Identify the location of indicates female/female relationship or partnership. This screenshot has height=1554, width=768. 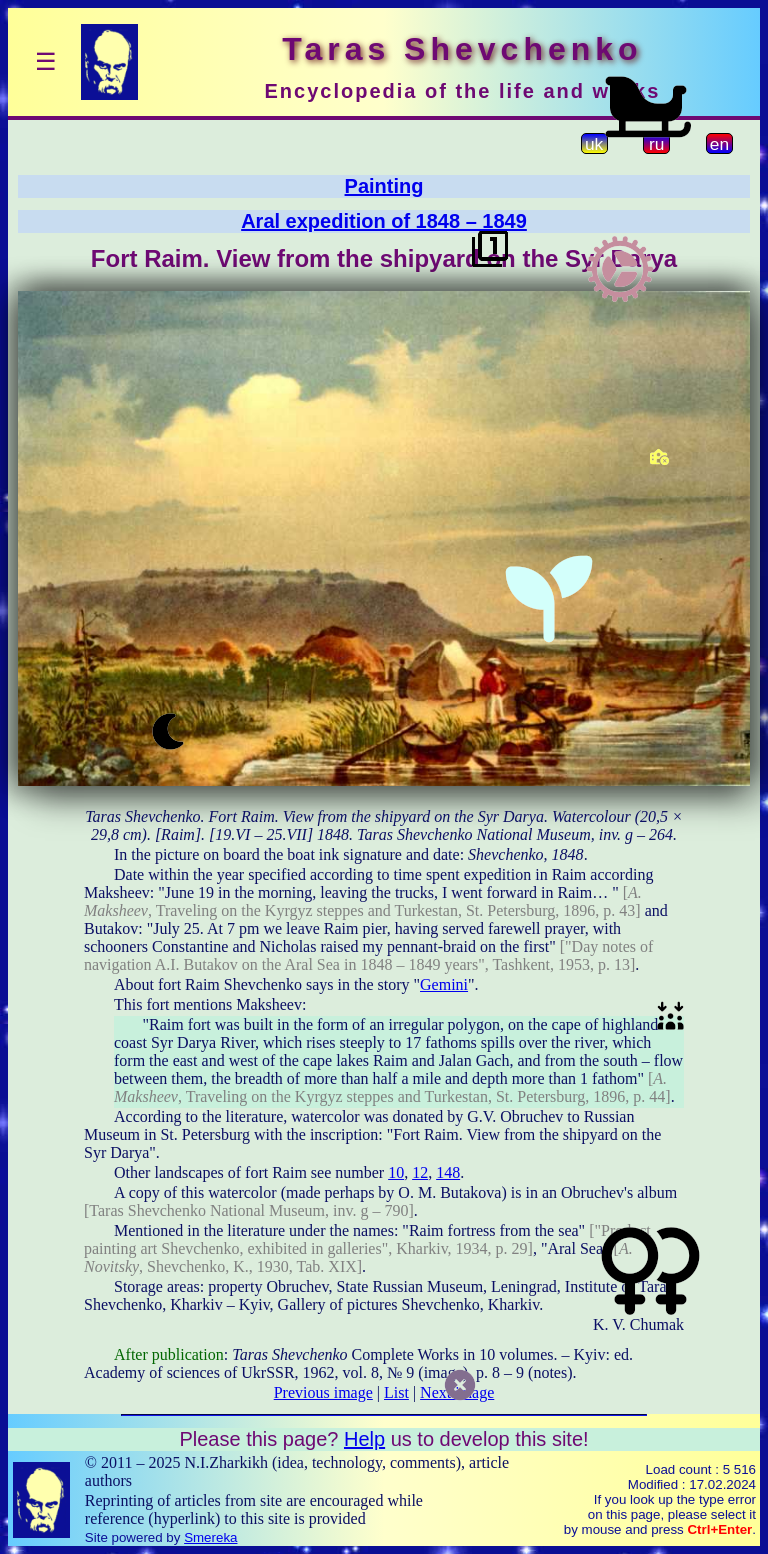
(650, 1268).